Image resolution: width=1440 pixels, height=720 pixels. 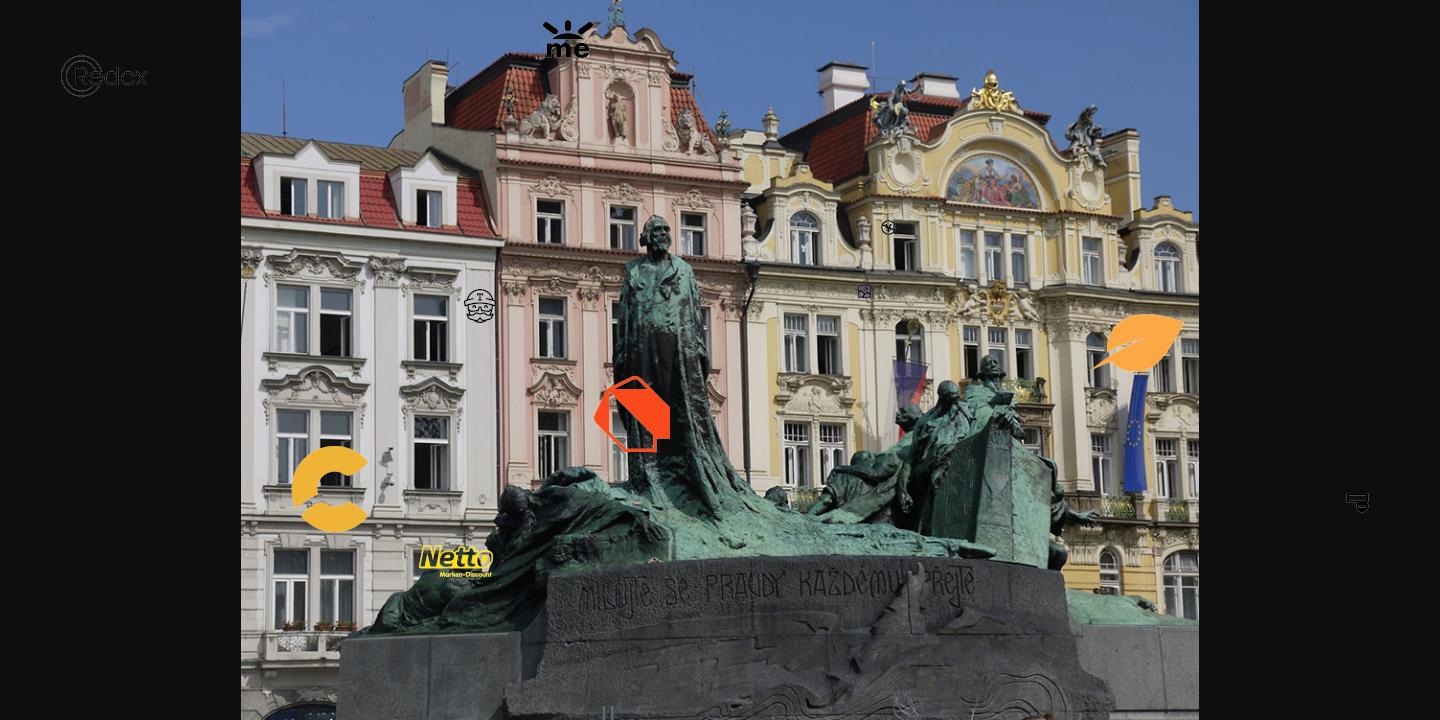 What do you see at coordinates (104, 76) in the screenshot?
I see `redox healthcare data platform logo` at bounding box center [104, 76].